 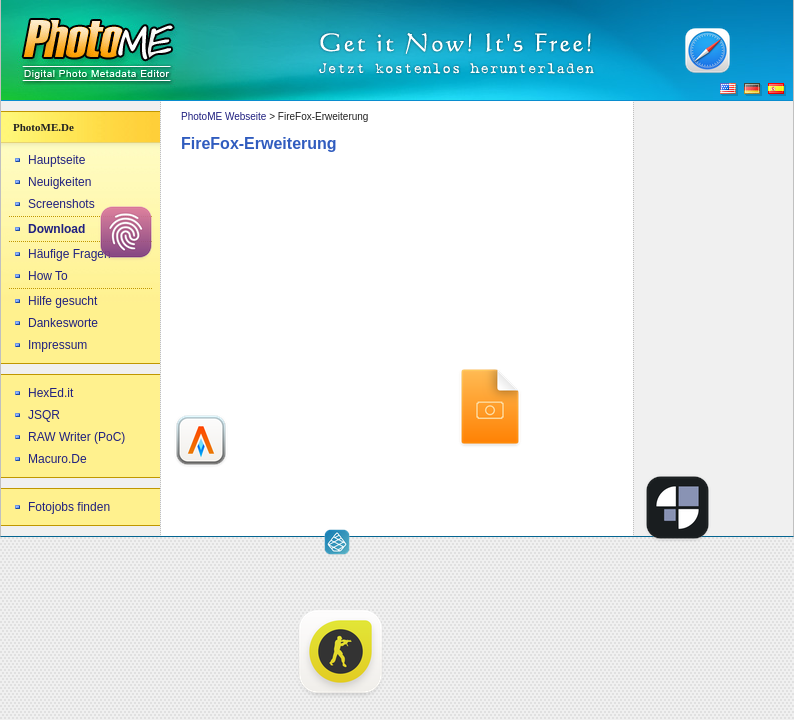 I want to click on open alacritty terminal emulator, so click(x=201, y=440).